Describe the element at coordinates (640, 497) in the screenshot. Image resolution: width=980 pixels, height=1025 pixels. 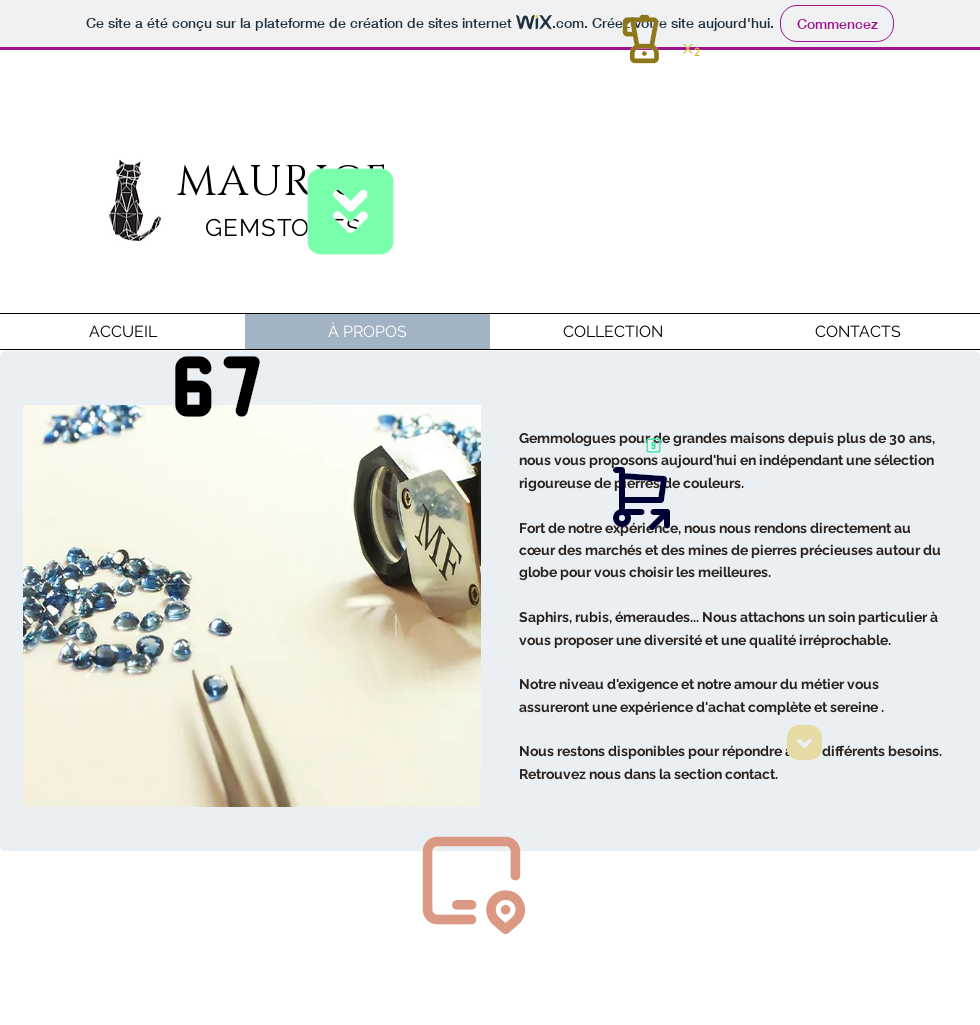
I see `share your shopping cart with others` at that location.